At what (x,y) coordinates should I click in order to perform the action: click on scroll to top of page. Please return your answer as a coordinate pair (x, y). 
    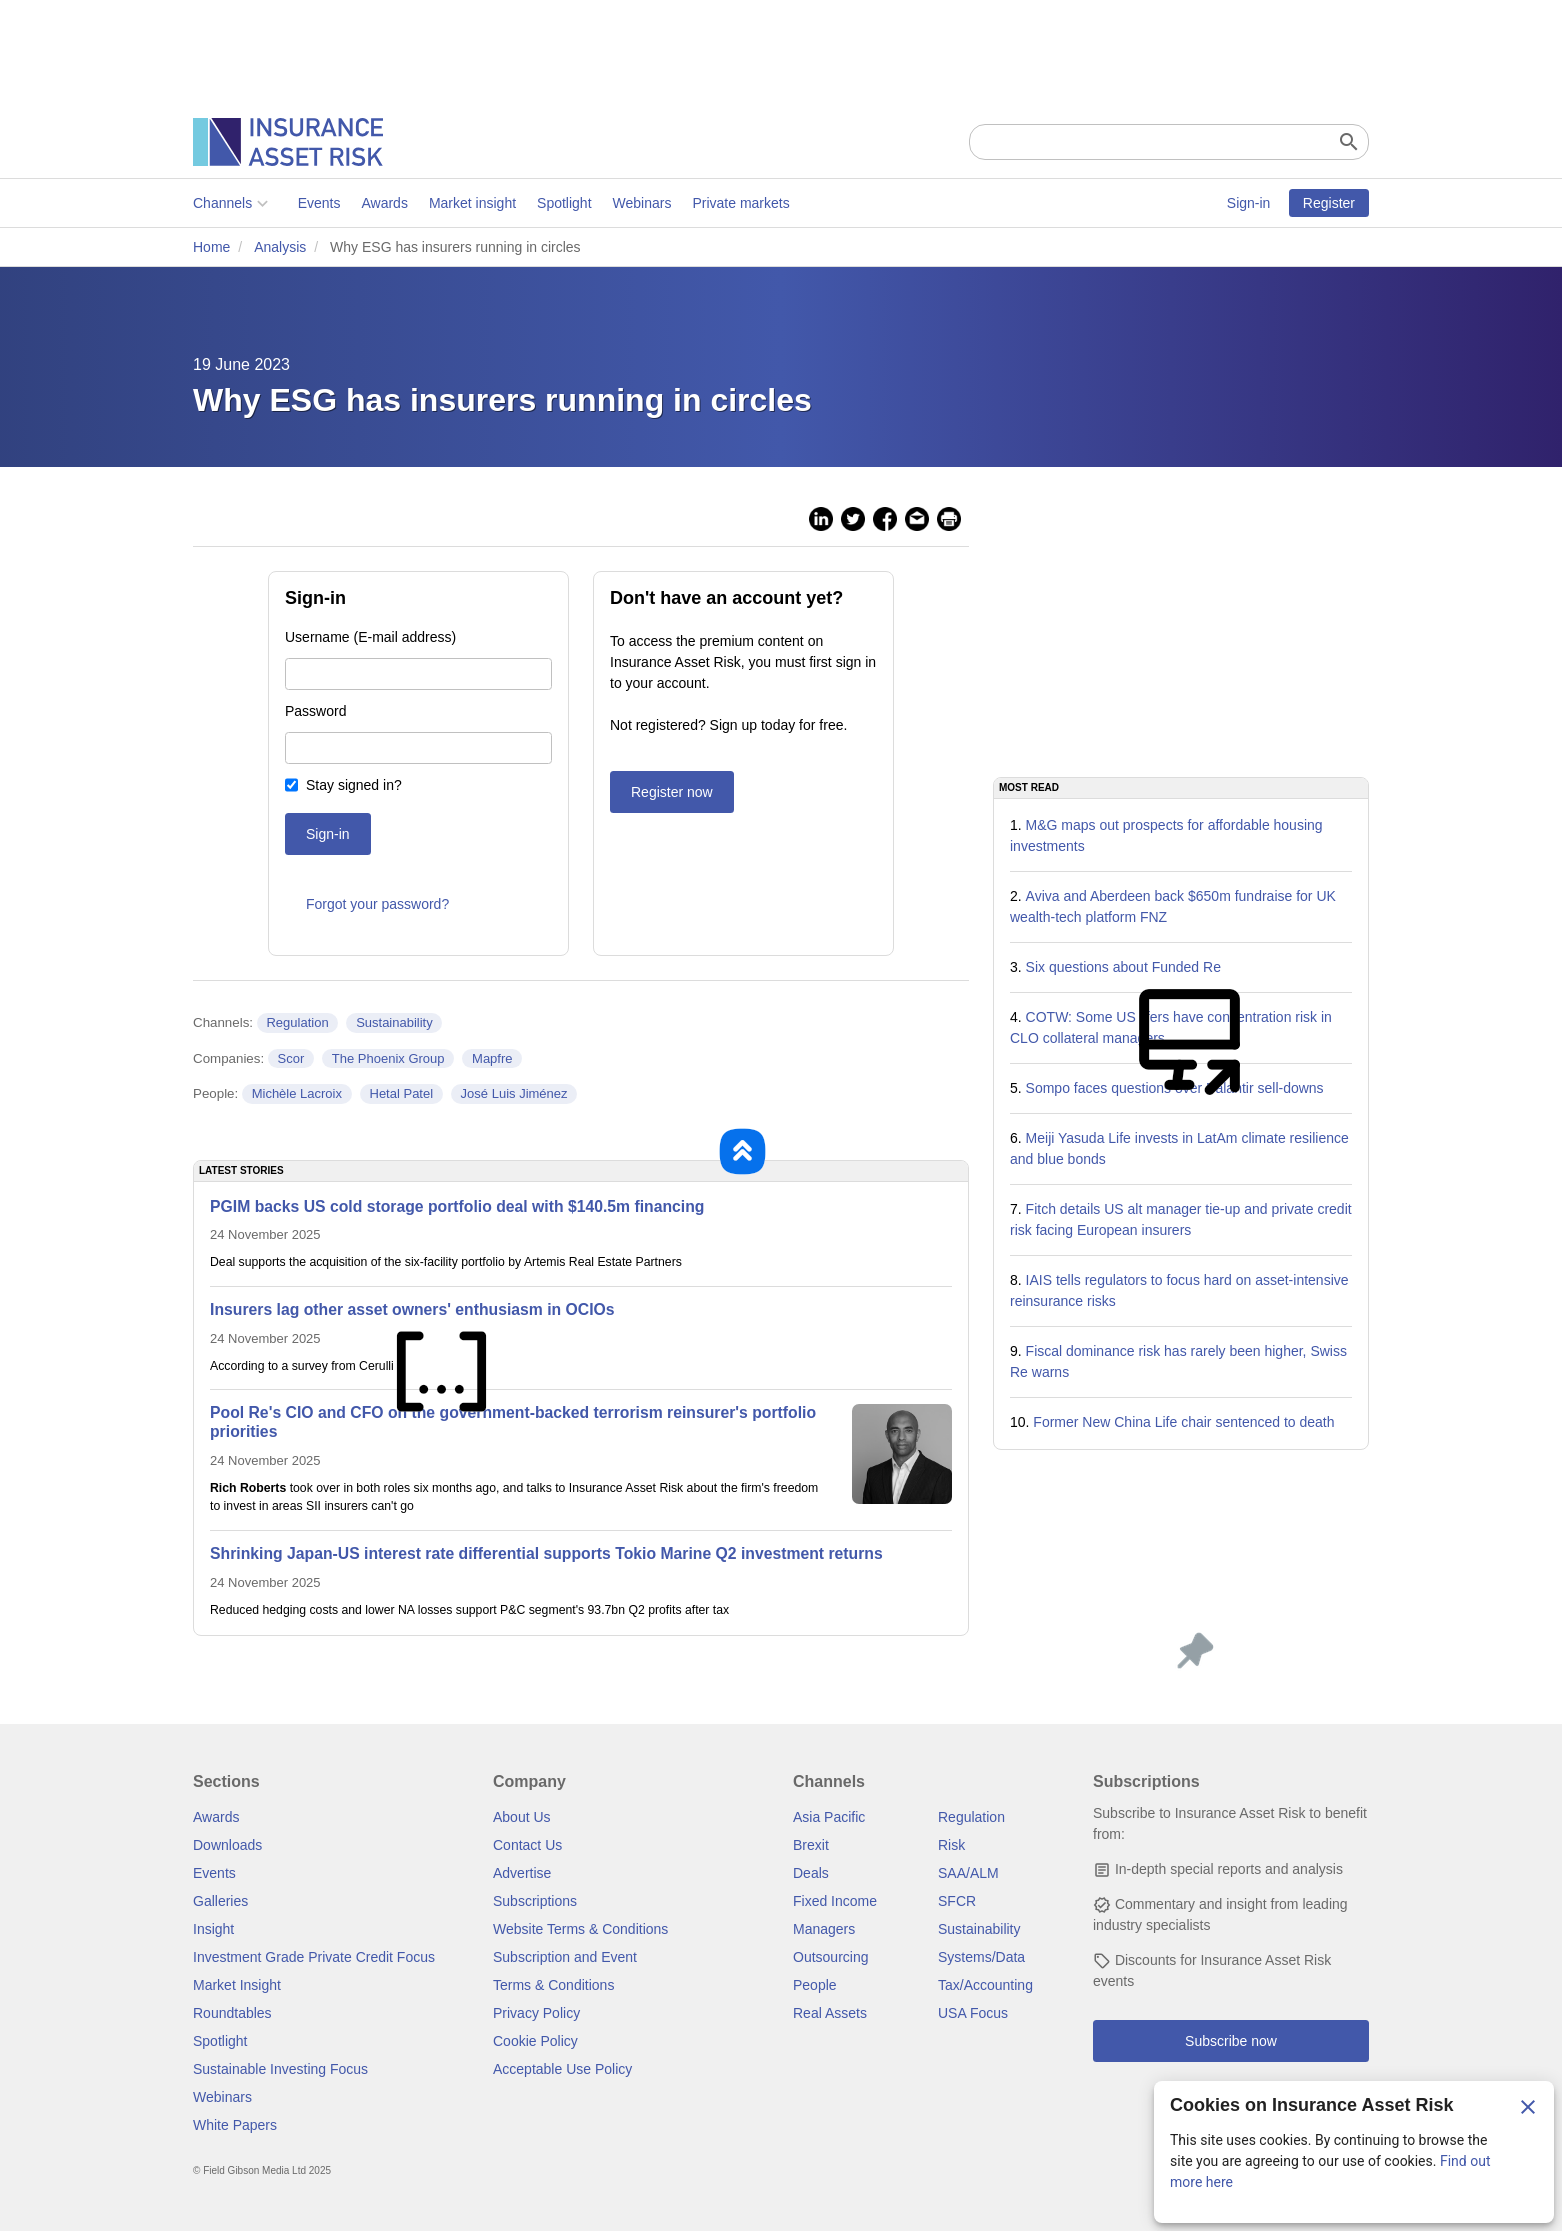
    Looking at the image, I should click on (742, 1151).